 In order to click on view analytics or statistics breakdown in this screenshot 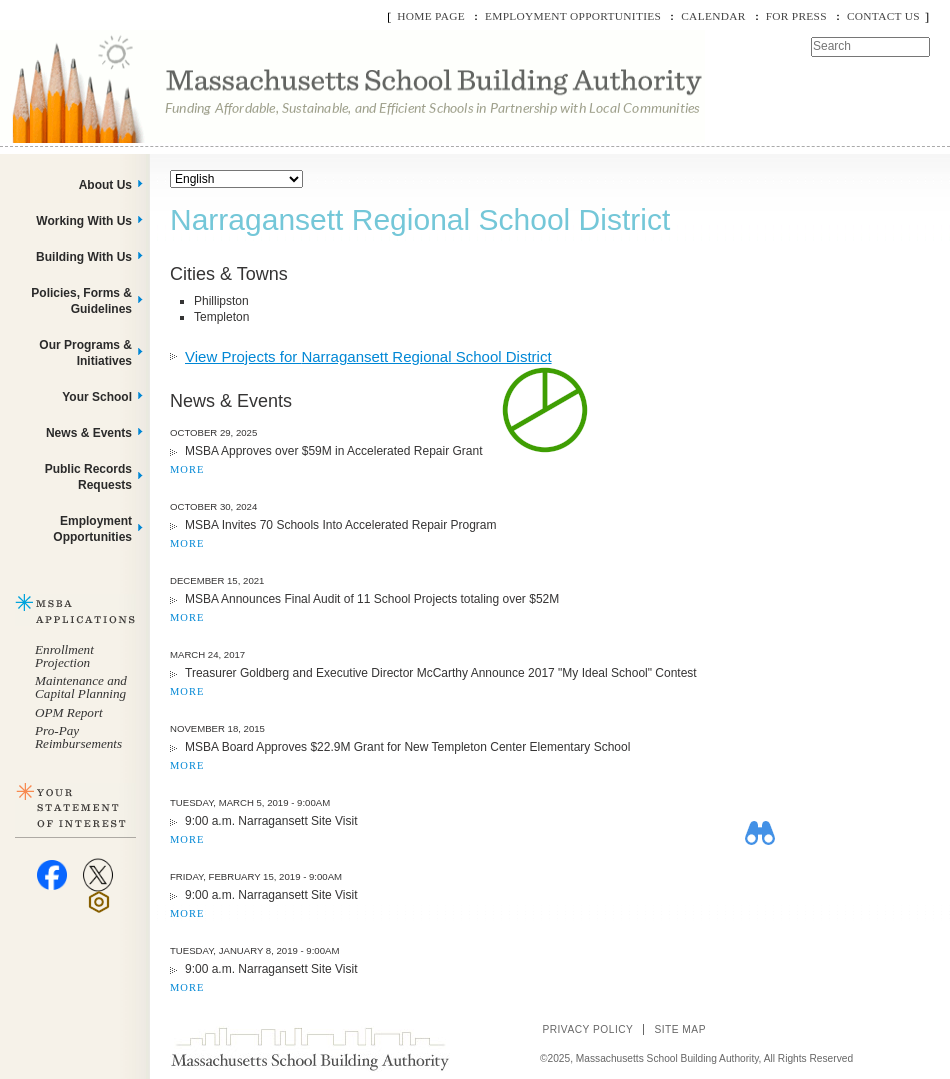, I will do `click(545, 410)`.